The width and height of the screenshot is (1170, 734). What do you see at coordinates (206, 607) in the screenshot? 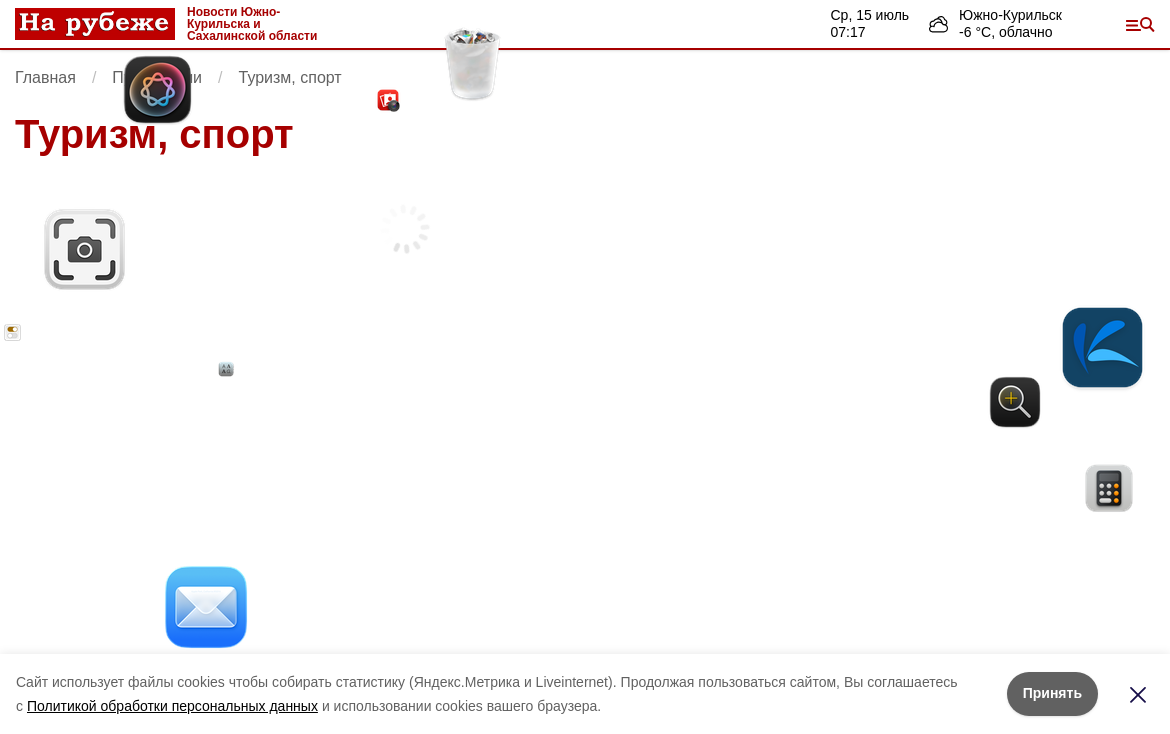
I see `open the Mail app` at bounding box center [206, 607].